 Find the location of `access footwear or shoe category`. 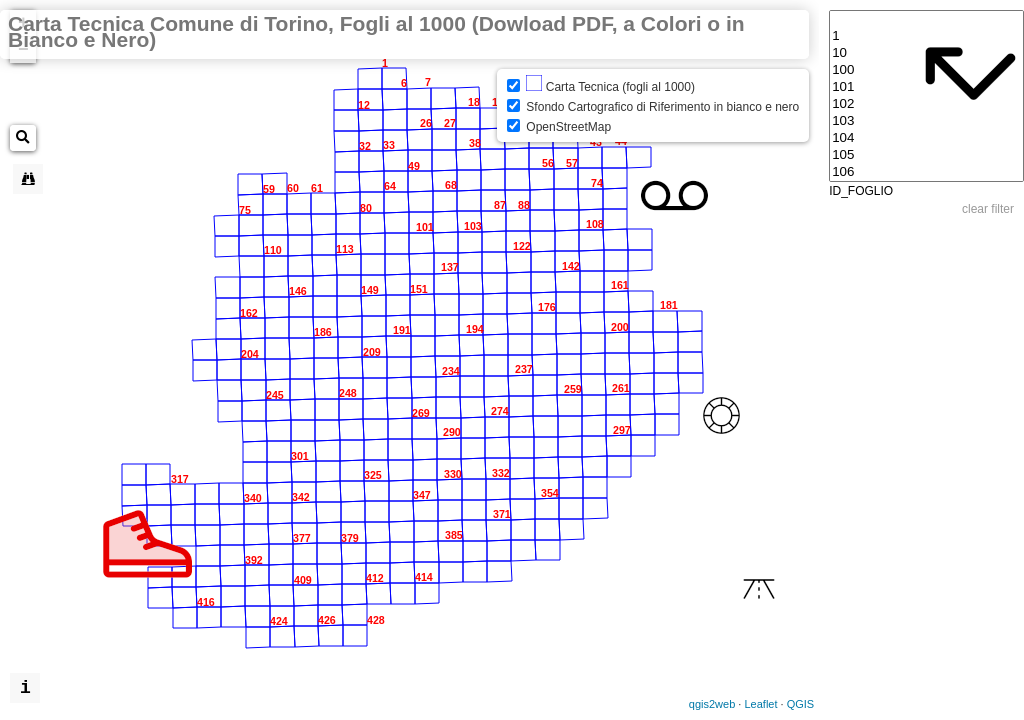

access footwear or shoe category is located at coordinates (143, 547).